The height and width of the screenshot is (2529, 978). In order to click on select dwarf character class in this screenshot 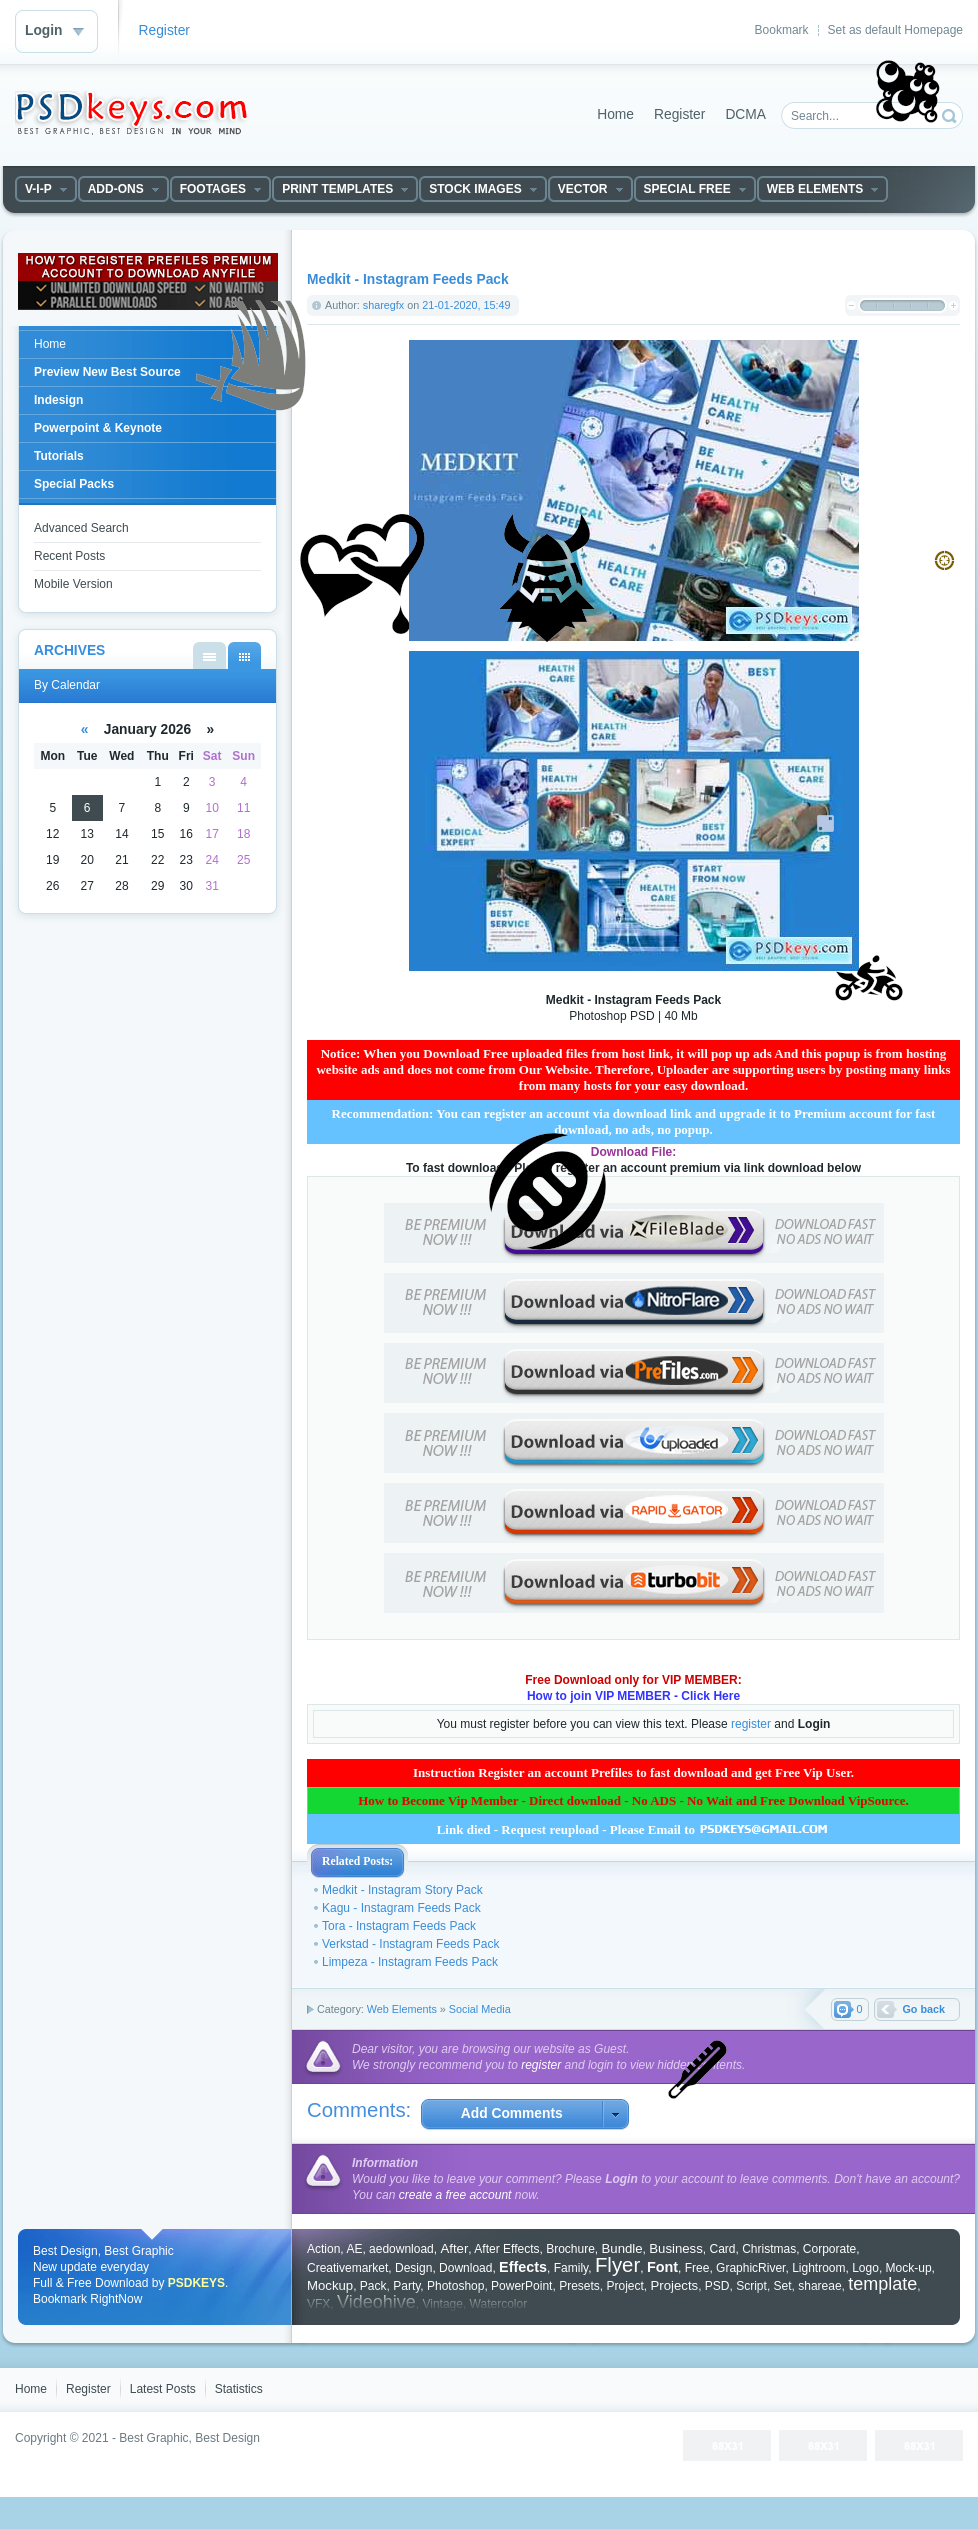, I will do `click(547, 578)`.